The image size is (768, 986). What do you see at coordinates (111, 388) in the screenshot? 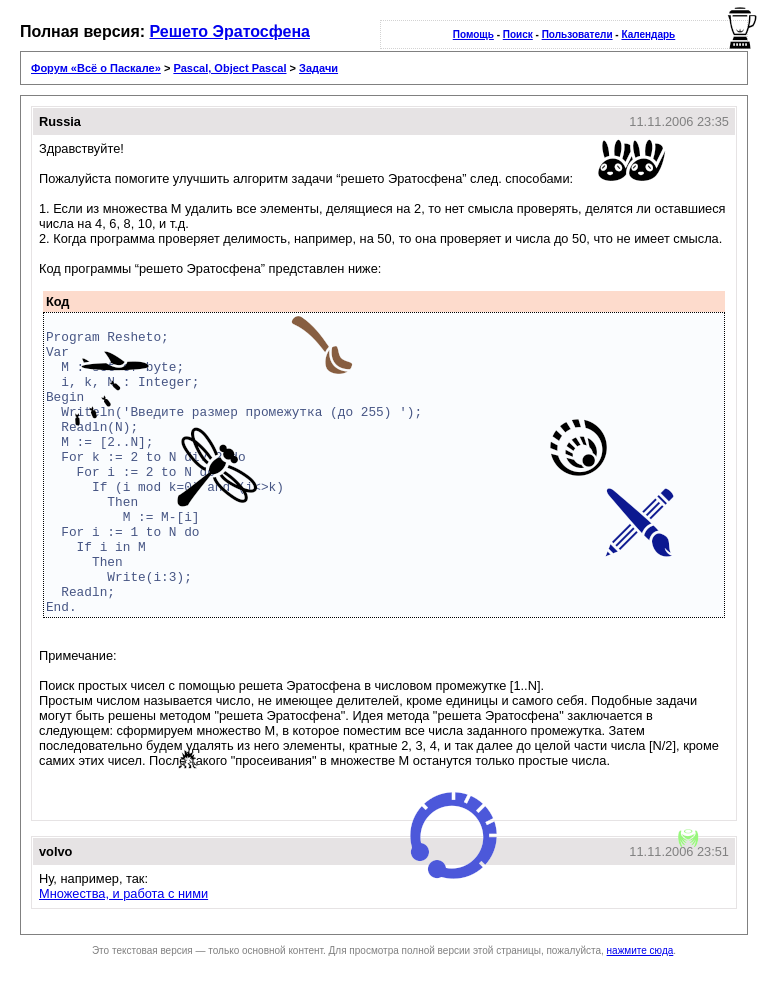
I see `activate area-of-effect attack ability` at bounding box center [111, 388].